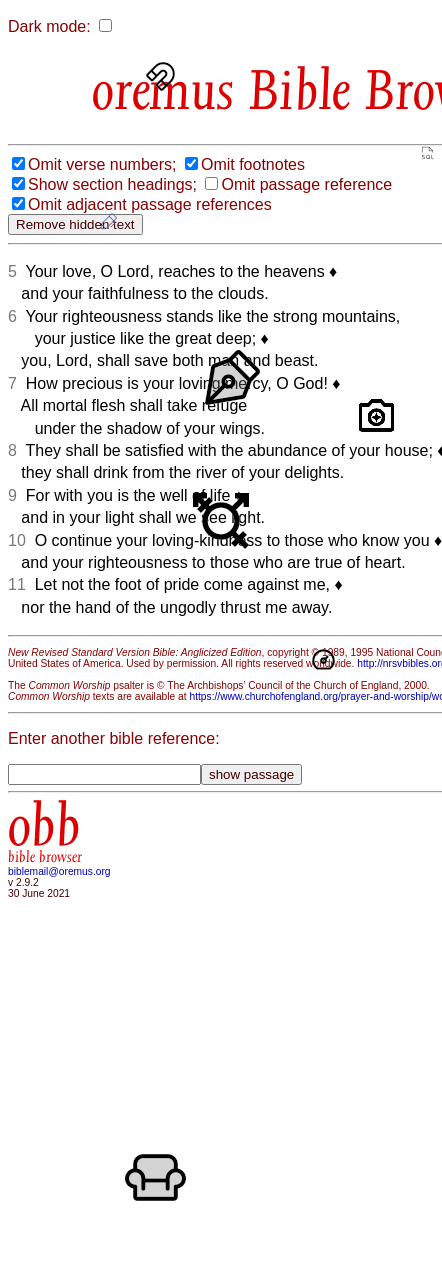 The width and height of the screenshot is (442, 1273). Describe the element at coordinates (376, 415) in the screenshot. I see `enhance or improve photo quality` at that location.